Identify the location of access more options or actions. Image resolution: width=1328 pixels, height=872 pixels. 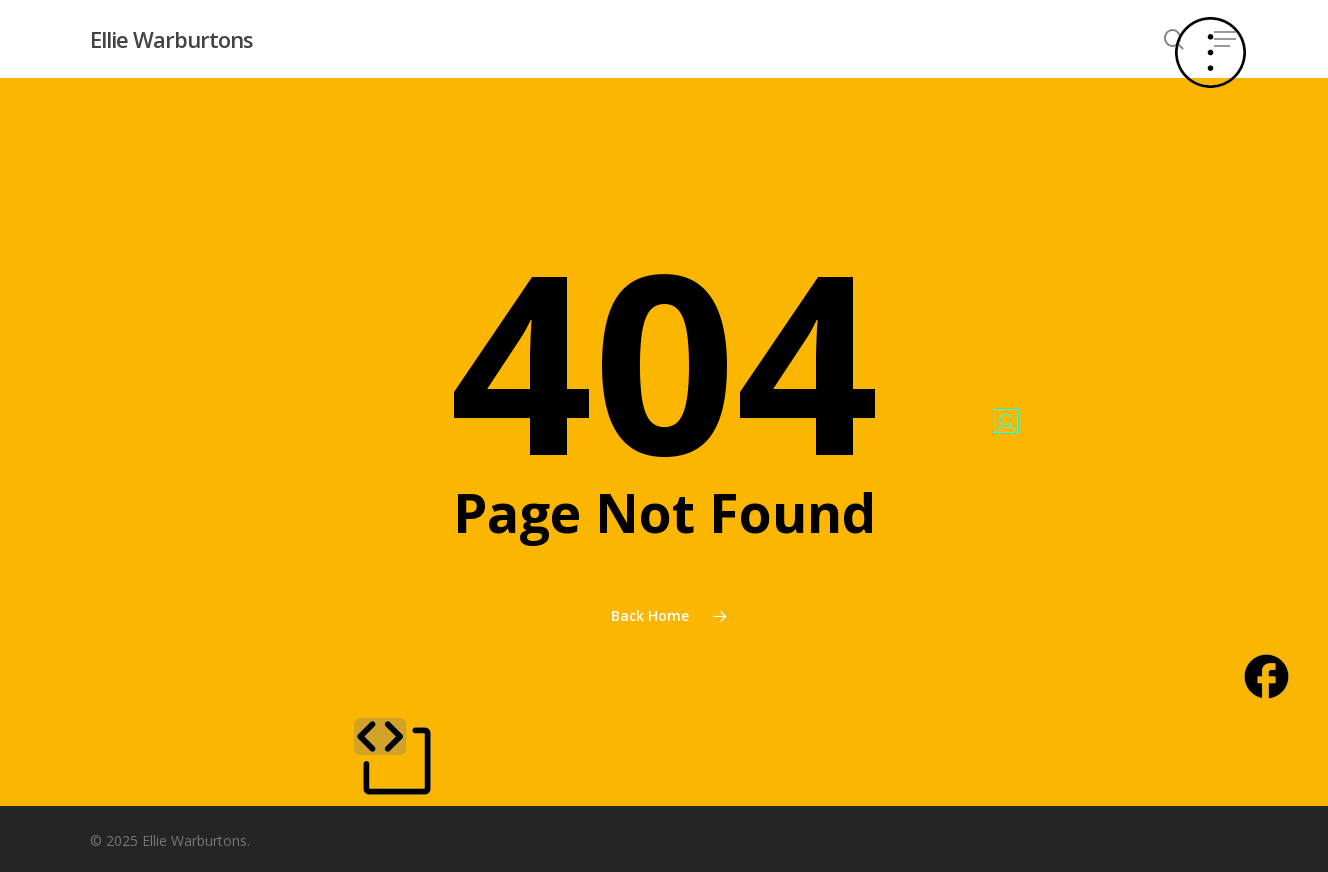
(1210, 52).